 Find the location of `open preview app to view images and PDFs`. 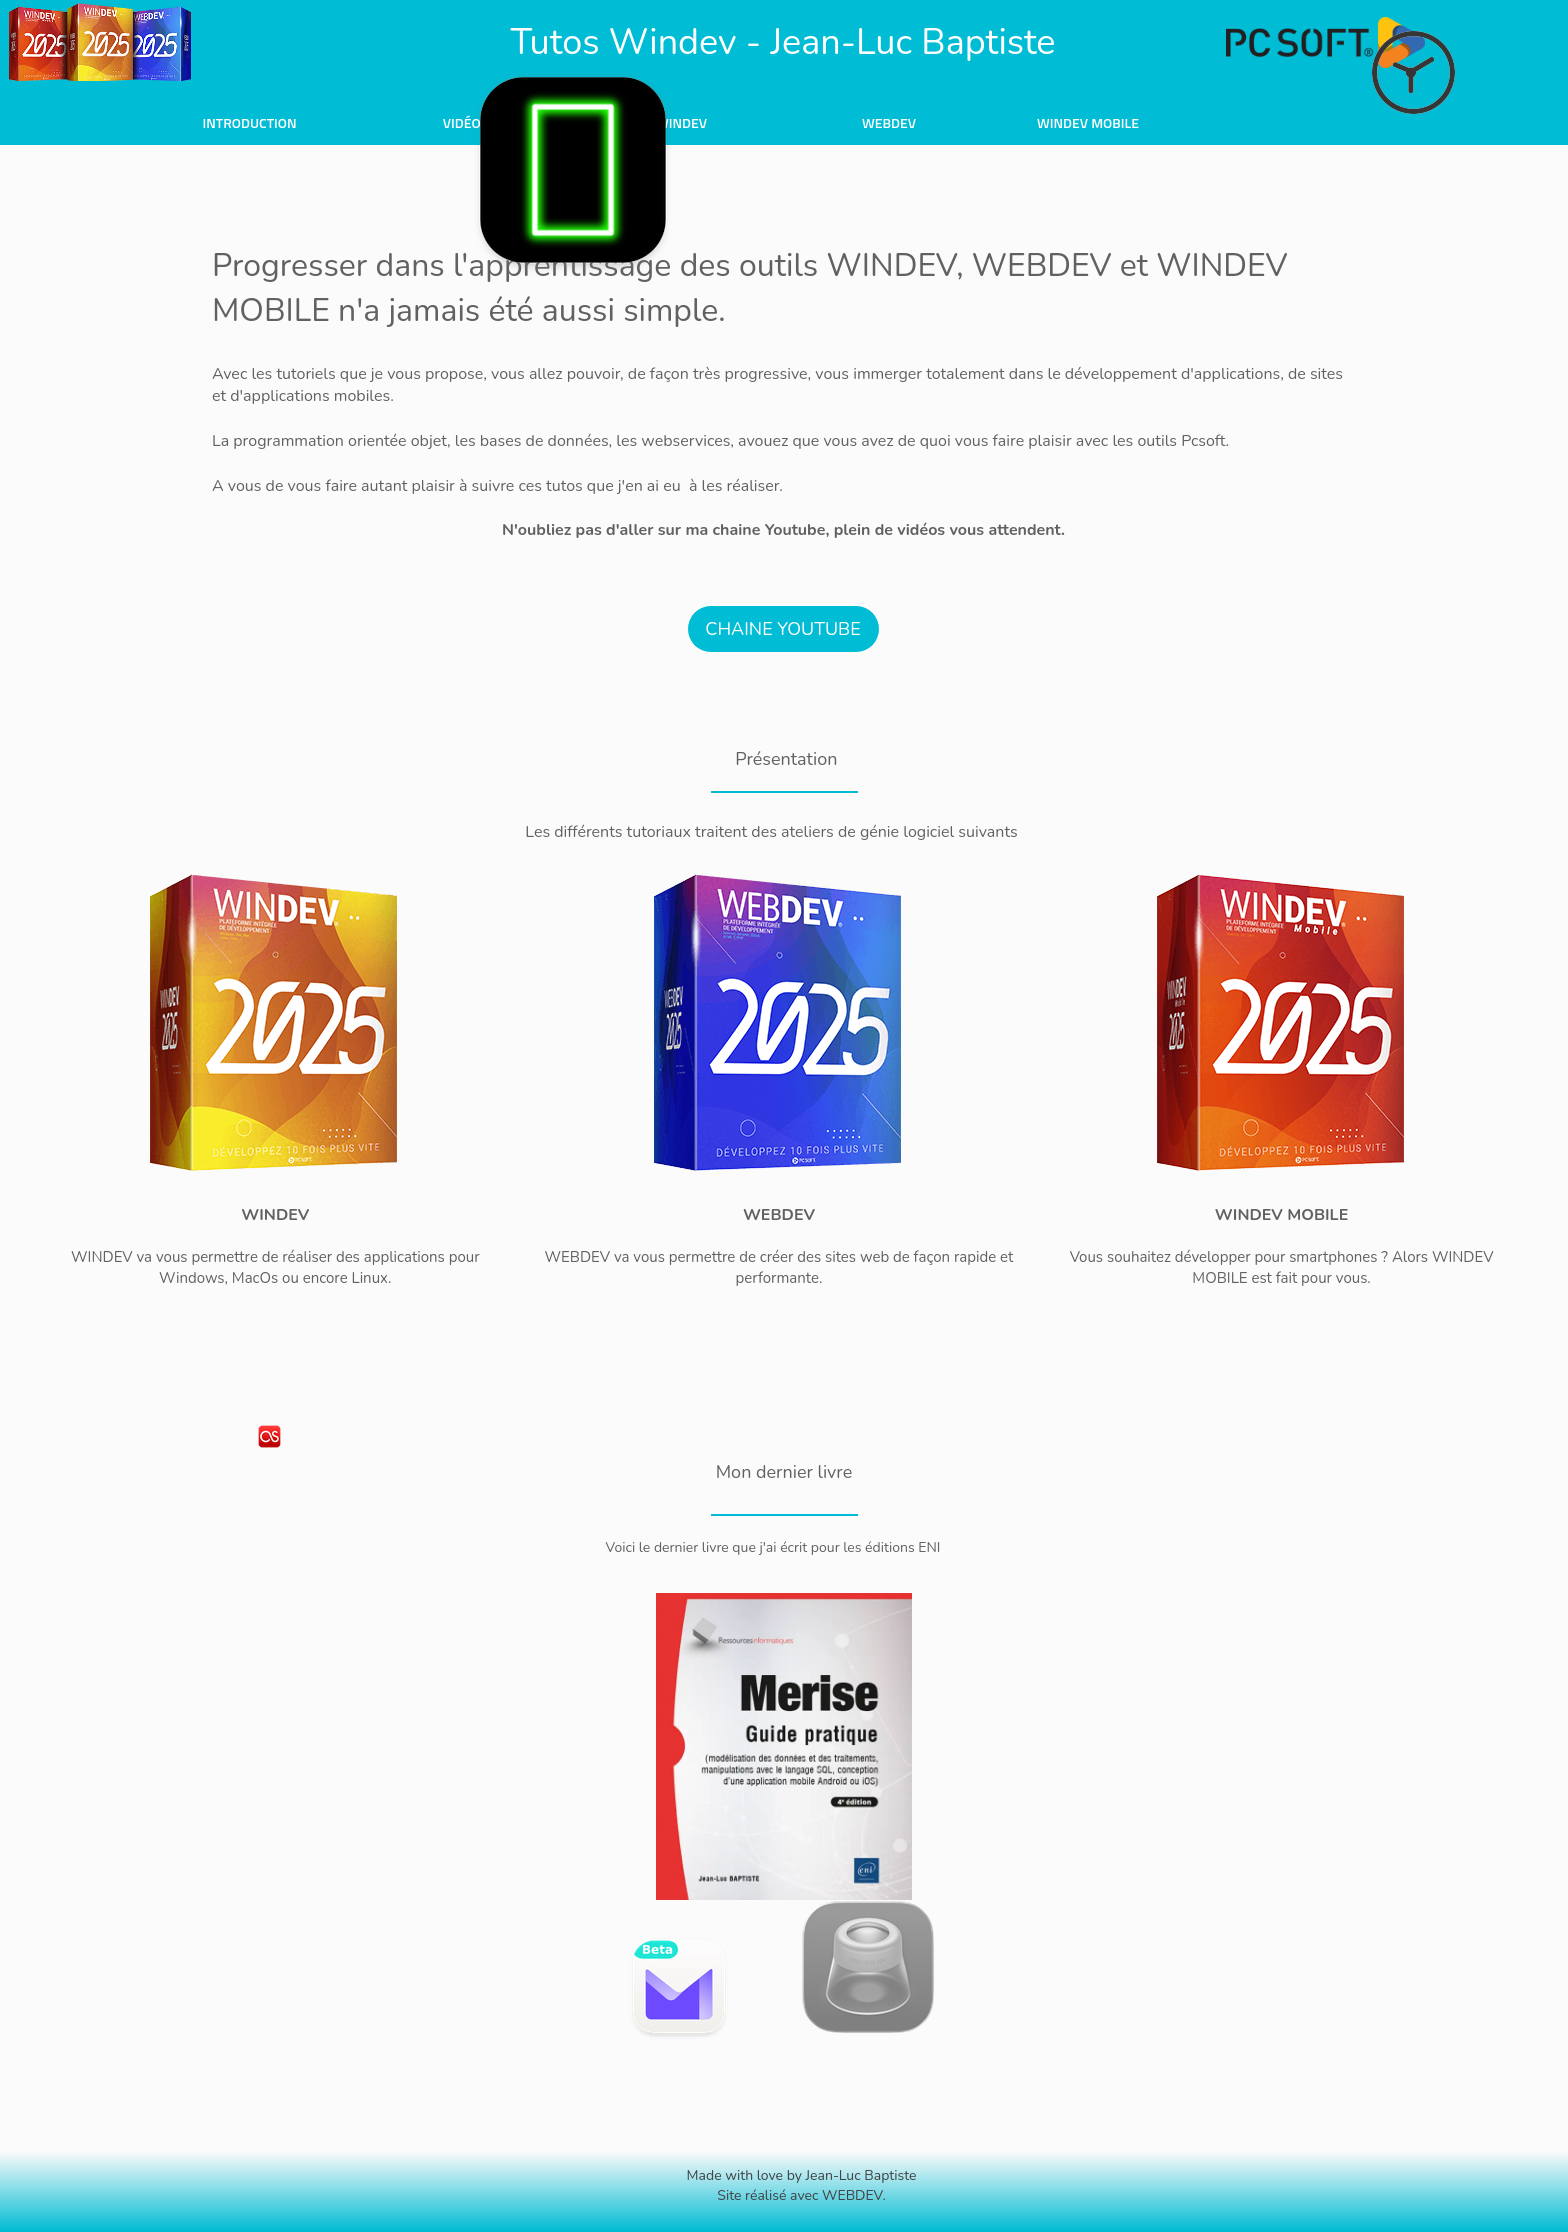

open preview app to view images and PDFs is located at coordinates (868, 1967).